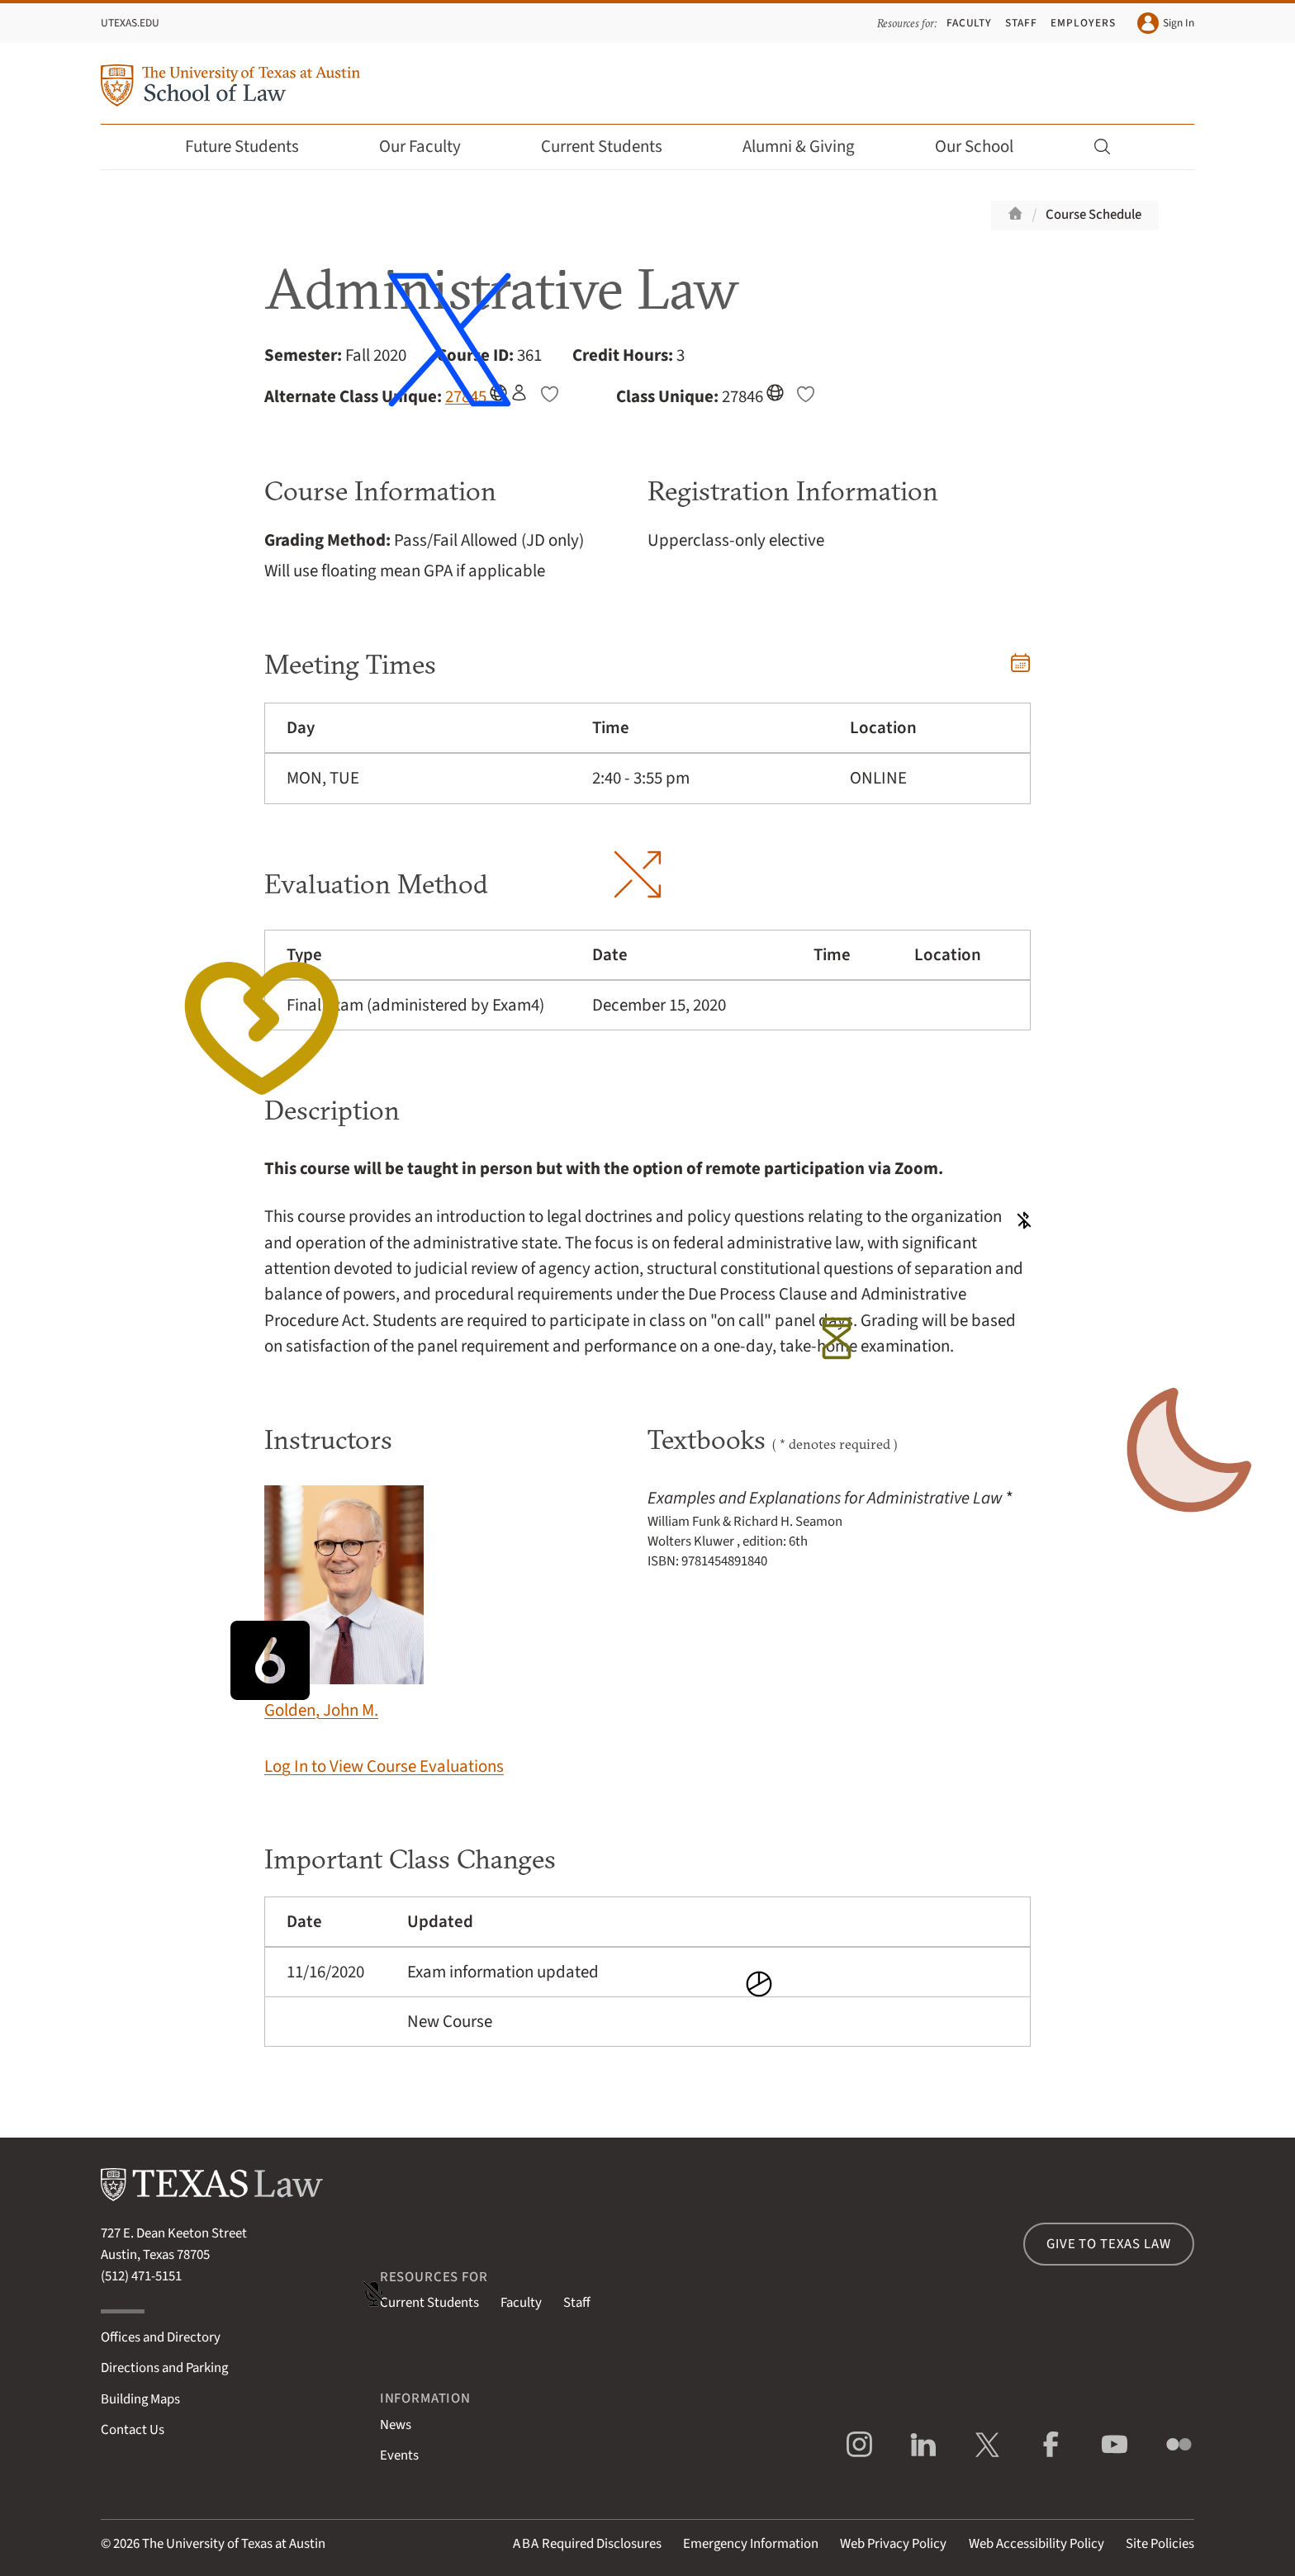 This screenshot has height=2576, width=1295. Describe the element at coordinates (837, 1338) in the screenshot. I see `indicates a timer or countdown in progress` at that location.